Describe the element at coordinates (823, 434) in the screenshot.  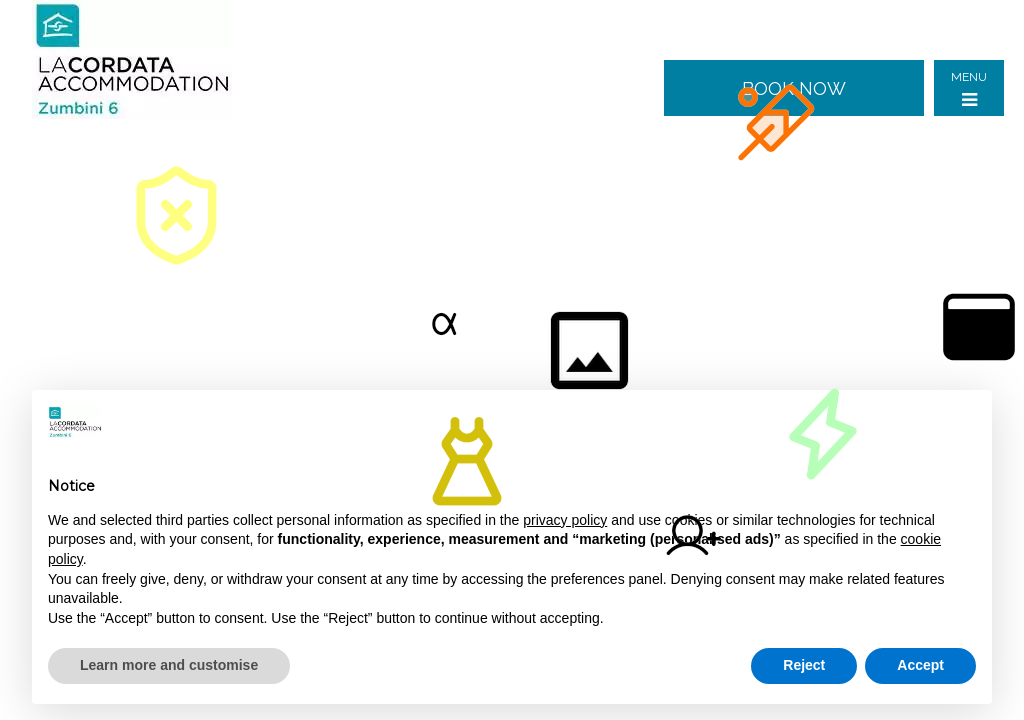
I see `indicates fast or instant action` at that location.